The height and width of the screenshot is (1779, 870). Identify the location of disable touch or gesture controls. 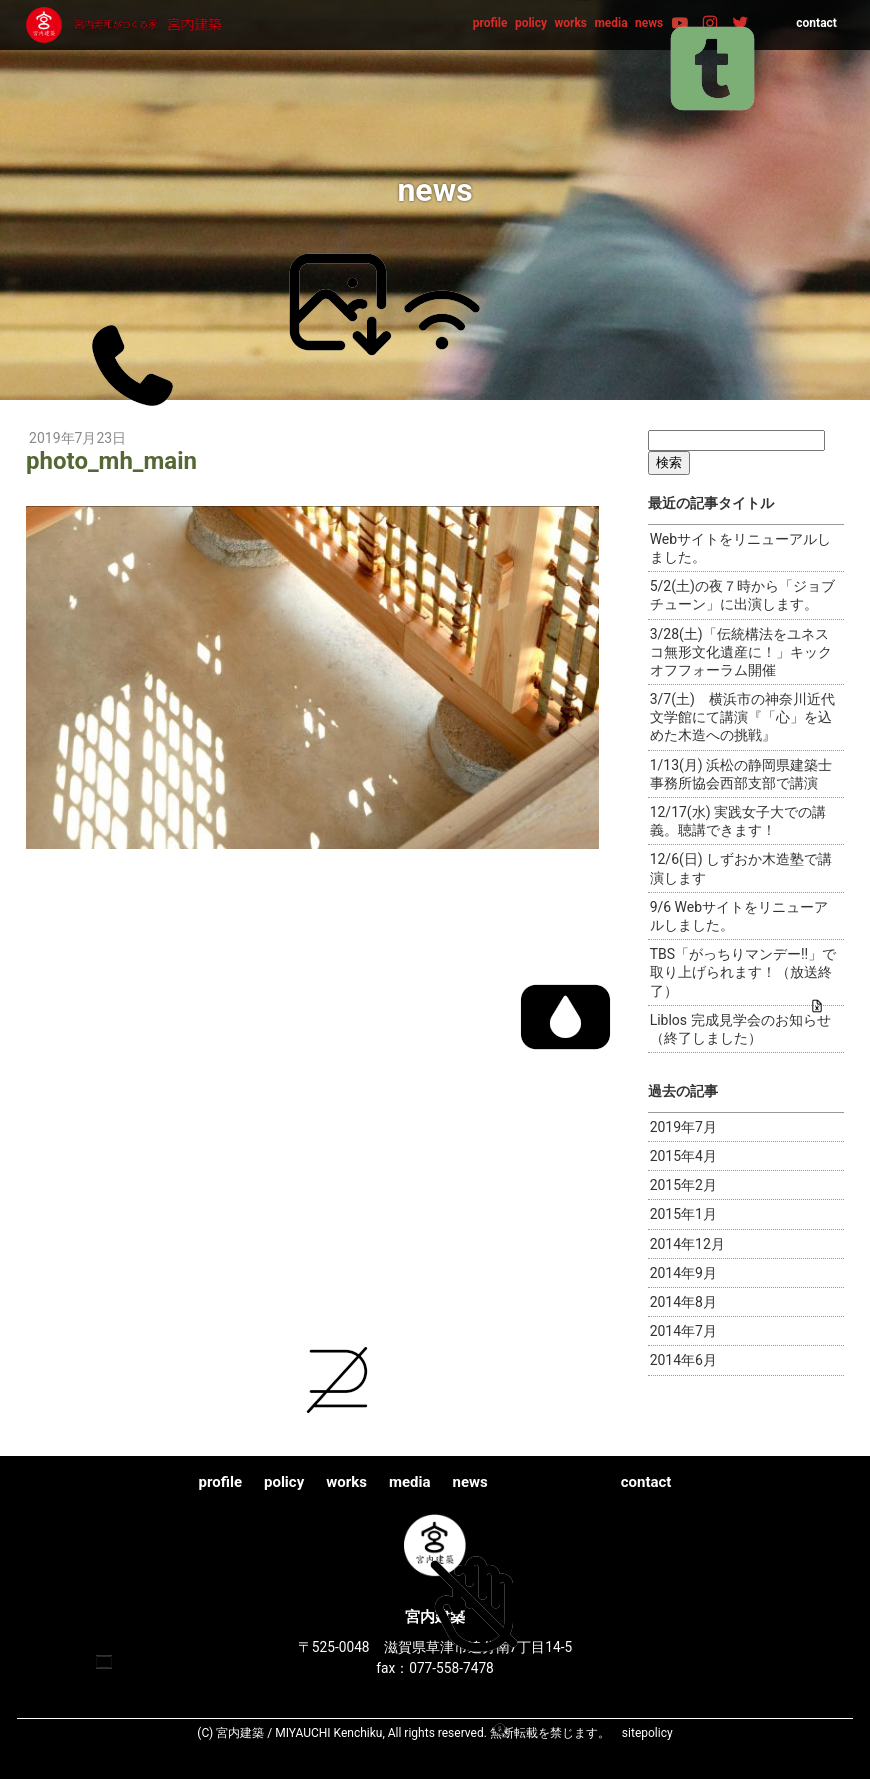
(474, 1604).